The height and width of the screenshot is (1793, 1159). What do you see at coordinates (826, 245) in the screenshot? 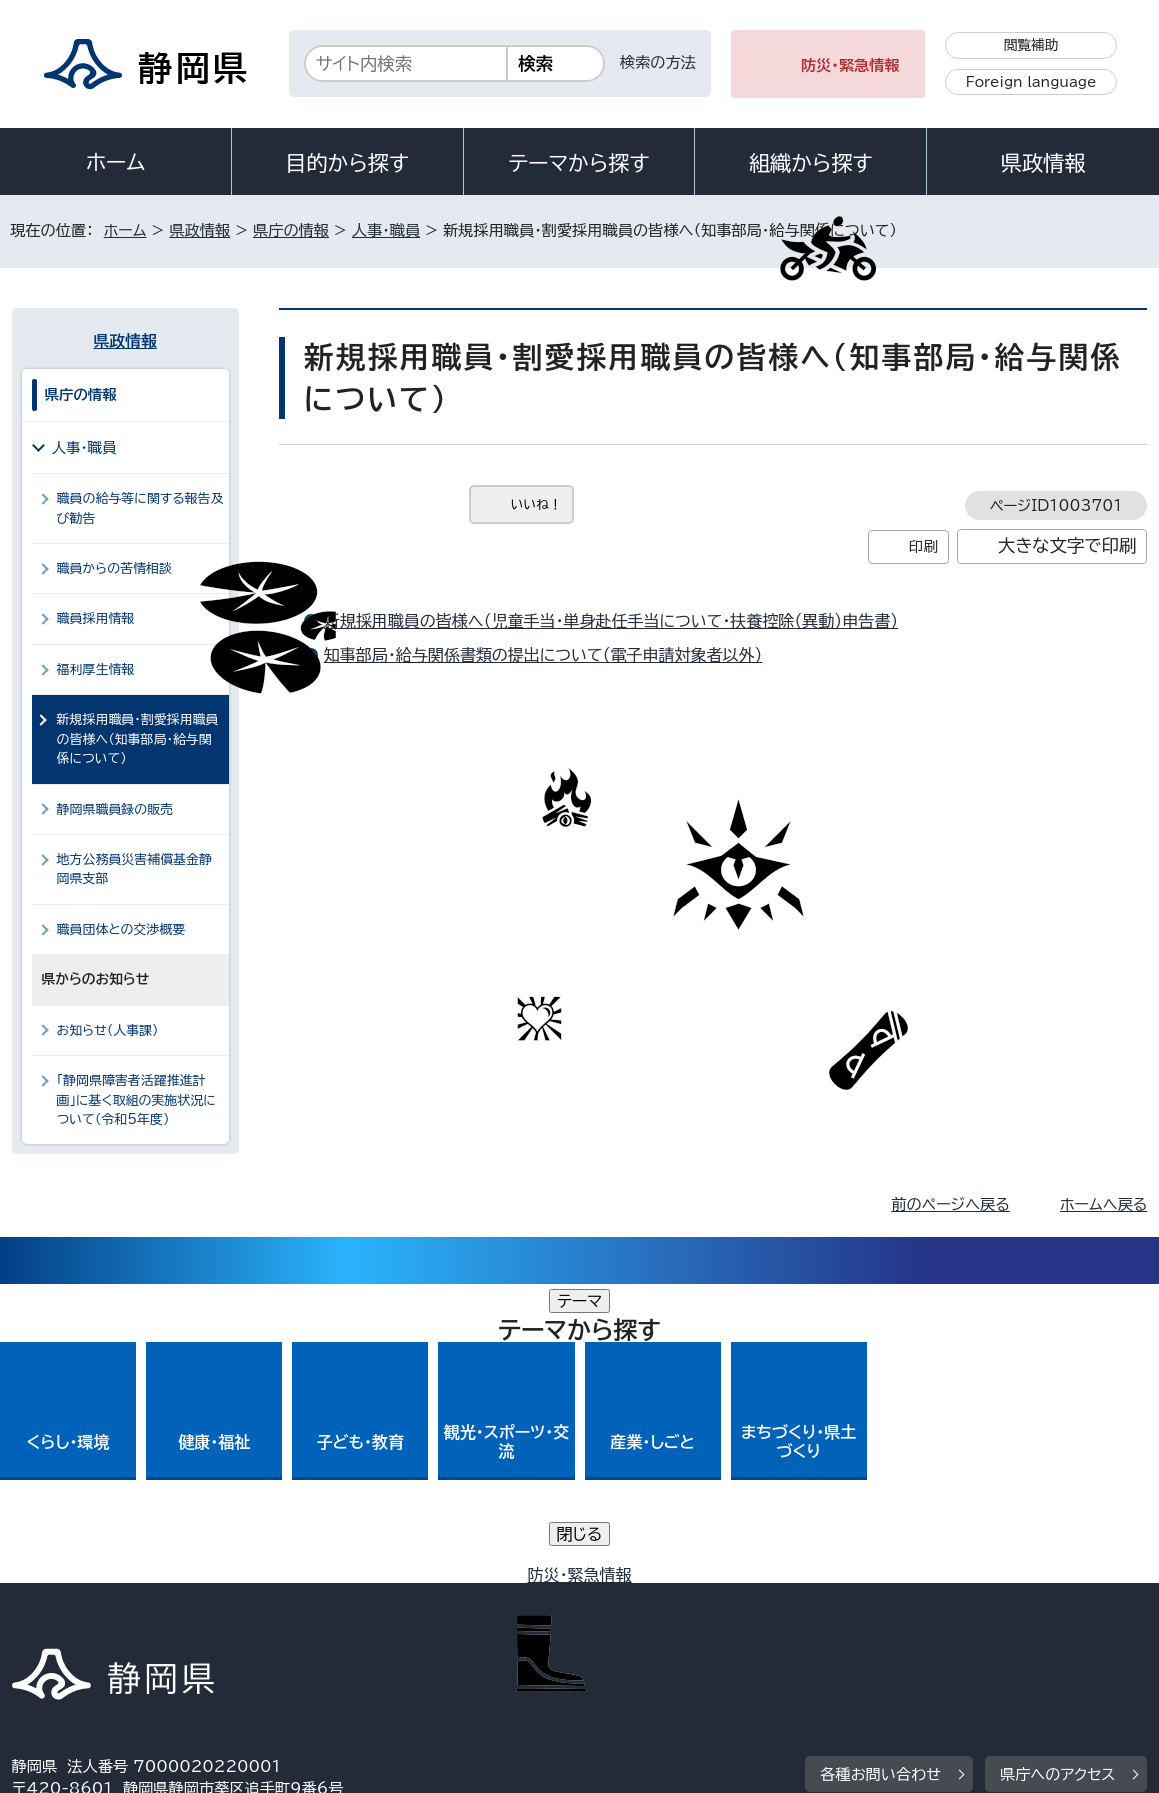
I see `select motorcycle or racing bike vehicle` at bounding box center [826, 245].